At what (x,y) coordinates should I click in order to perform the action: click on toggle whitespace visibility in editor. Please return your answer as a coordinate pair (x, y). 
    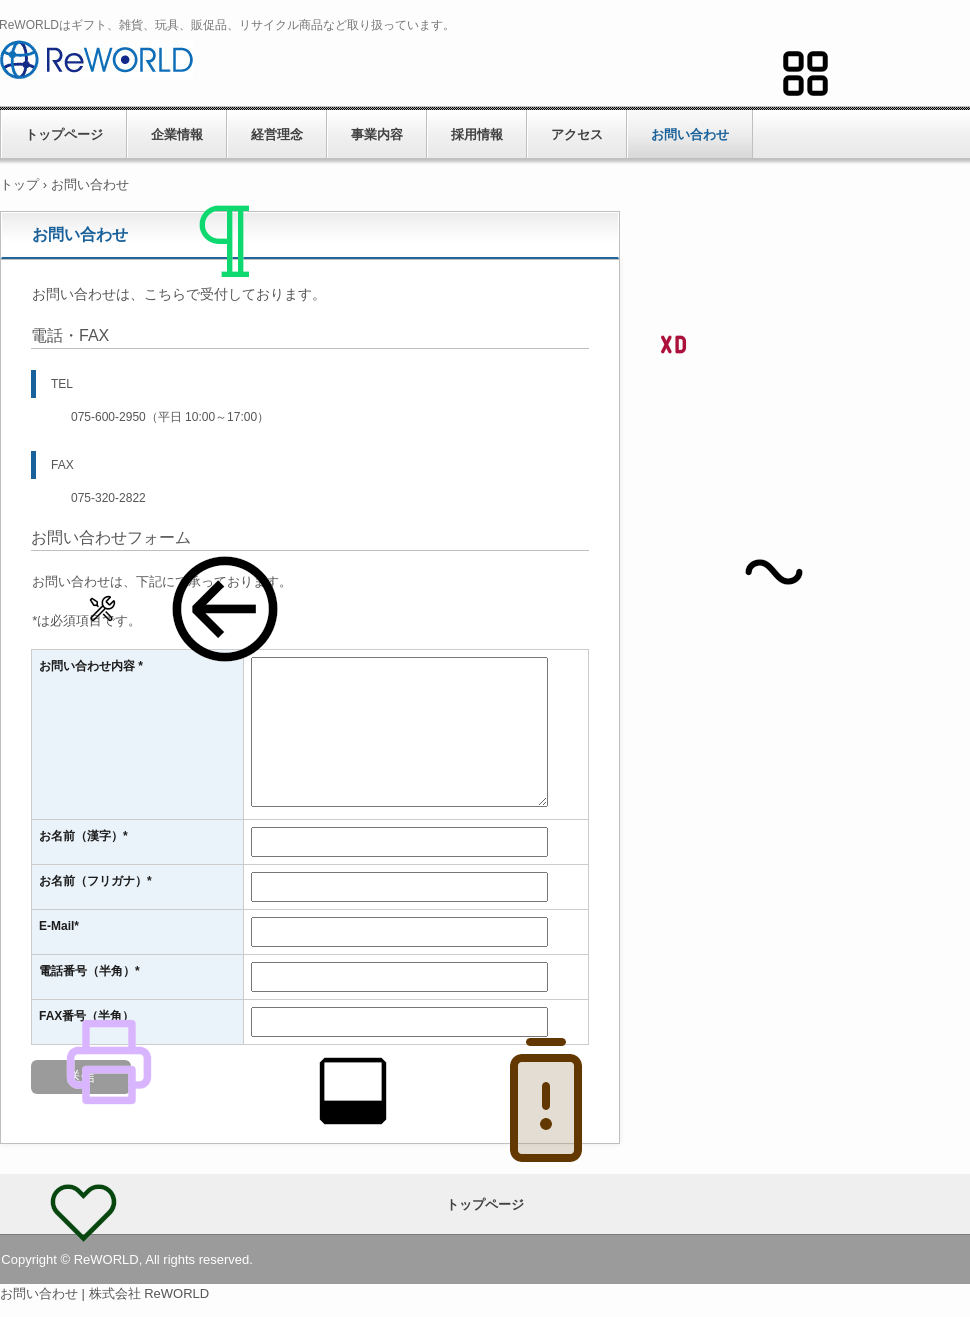
    Looking at the image, I should click on (227, 244).